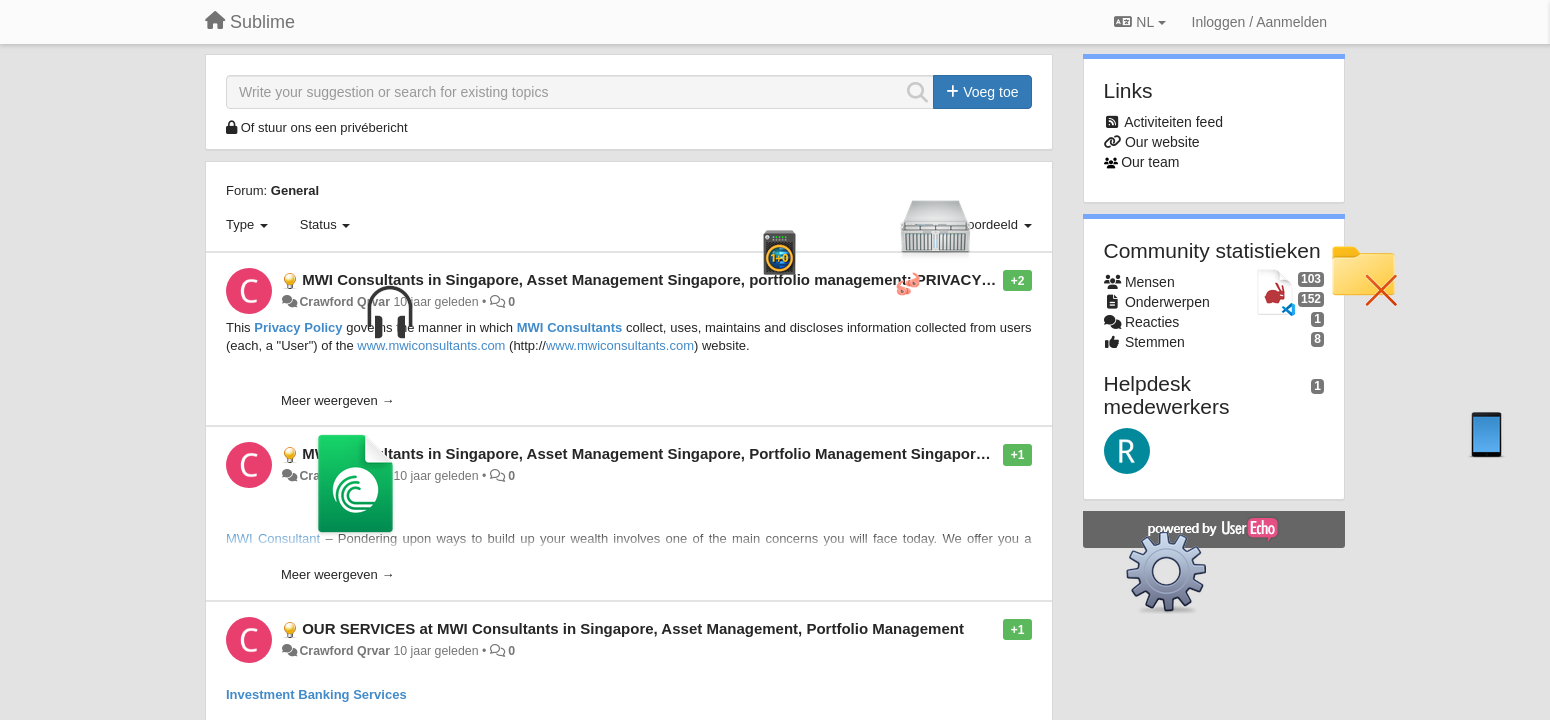 Image resolution: width=1550 pixels, height=720 pixels. Describe the element at coordinates (1486, 430) in the screenshot. I see `iPad mini device with cellular connectivity` at that location.